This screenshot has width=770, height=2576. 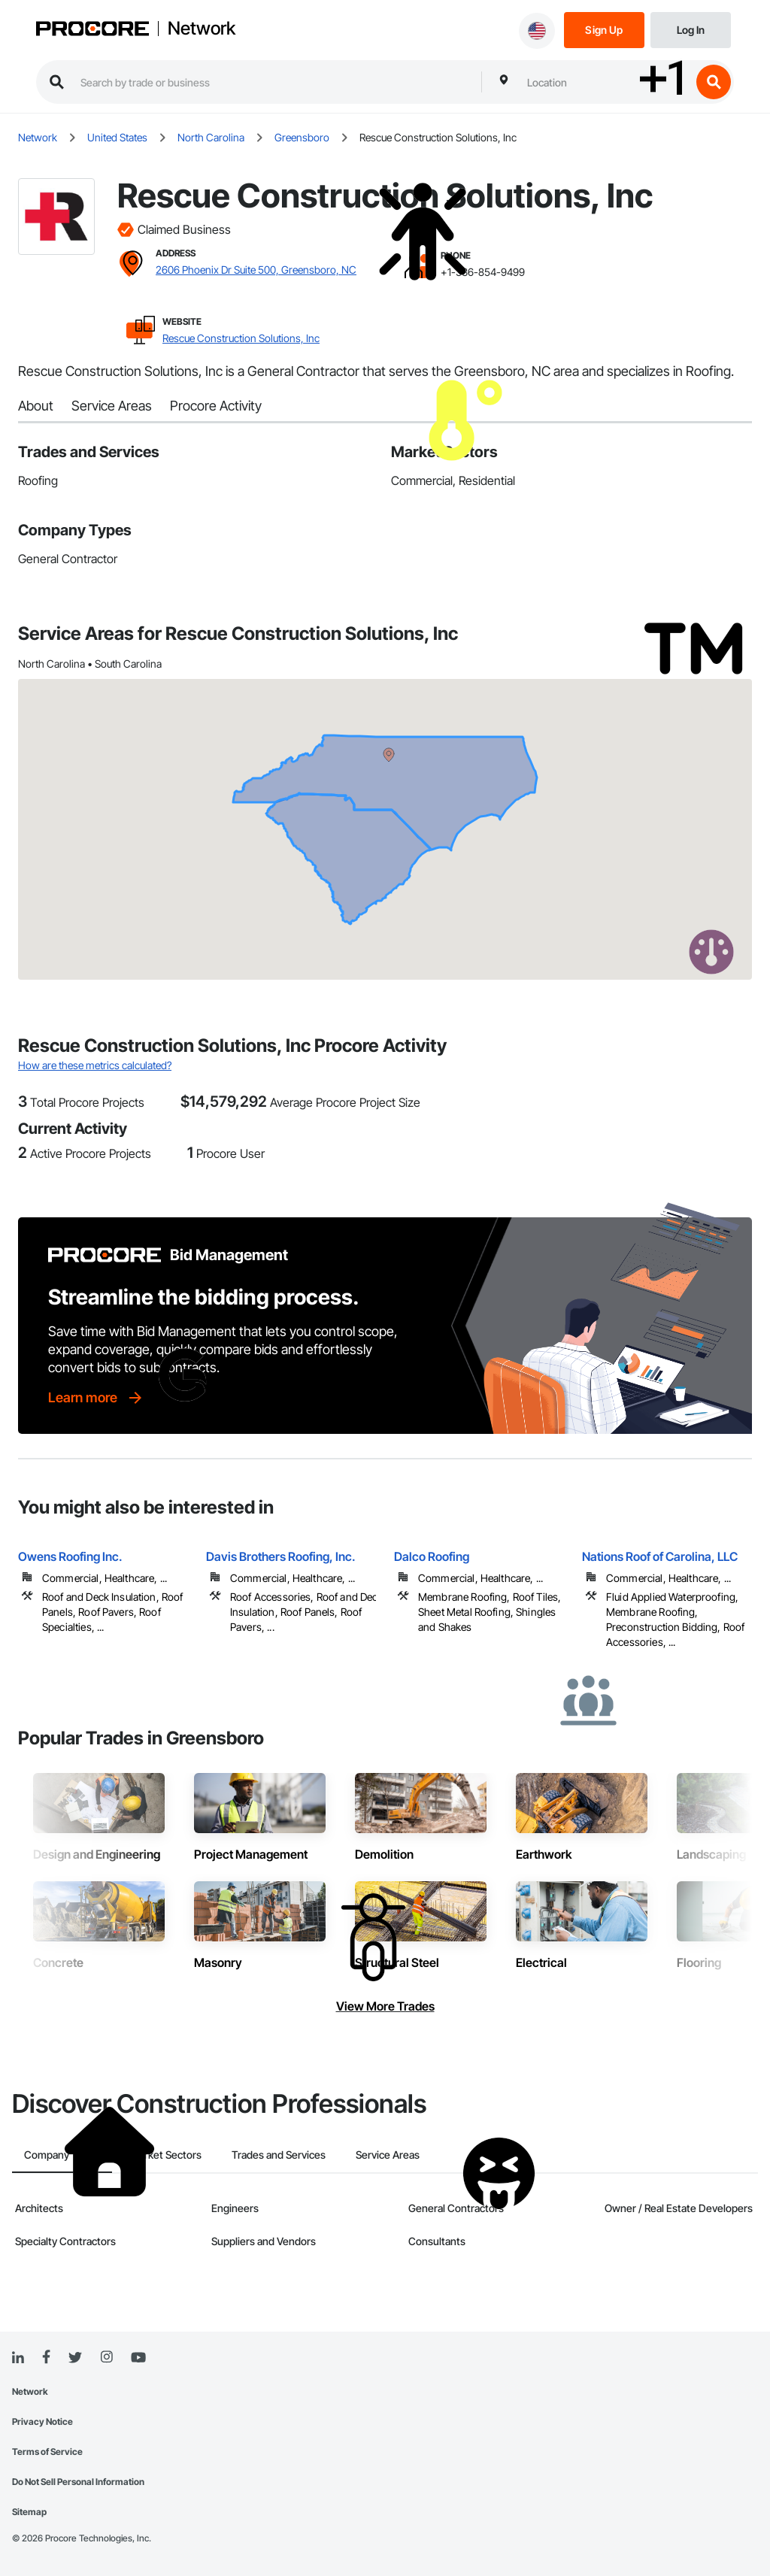 What do you see at coordinates (109, 2151) in the screenshot?
I see `navigate to home screen` at bounding box center [109, 2151].